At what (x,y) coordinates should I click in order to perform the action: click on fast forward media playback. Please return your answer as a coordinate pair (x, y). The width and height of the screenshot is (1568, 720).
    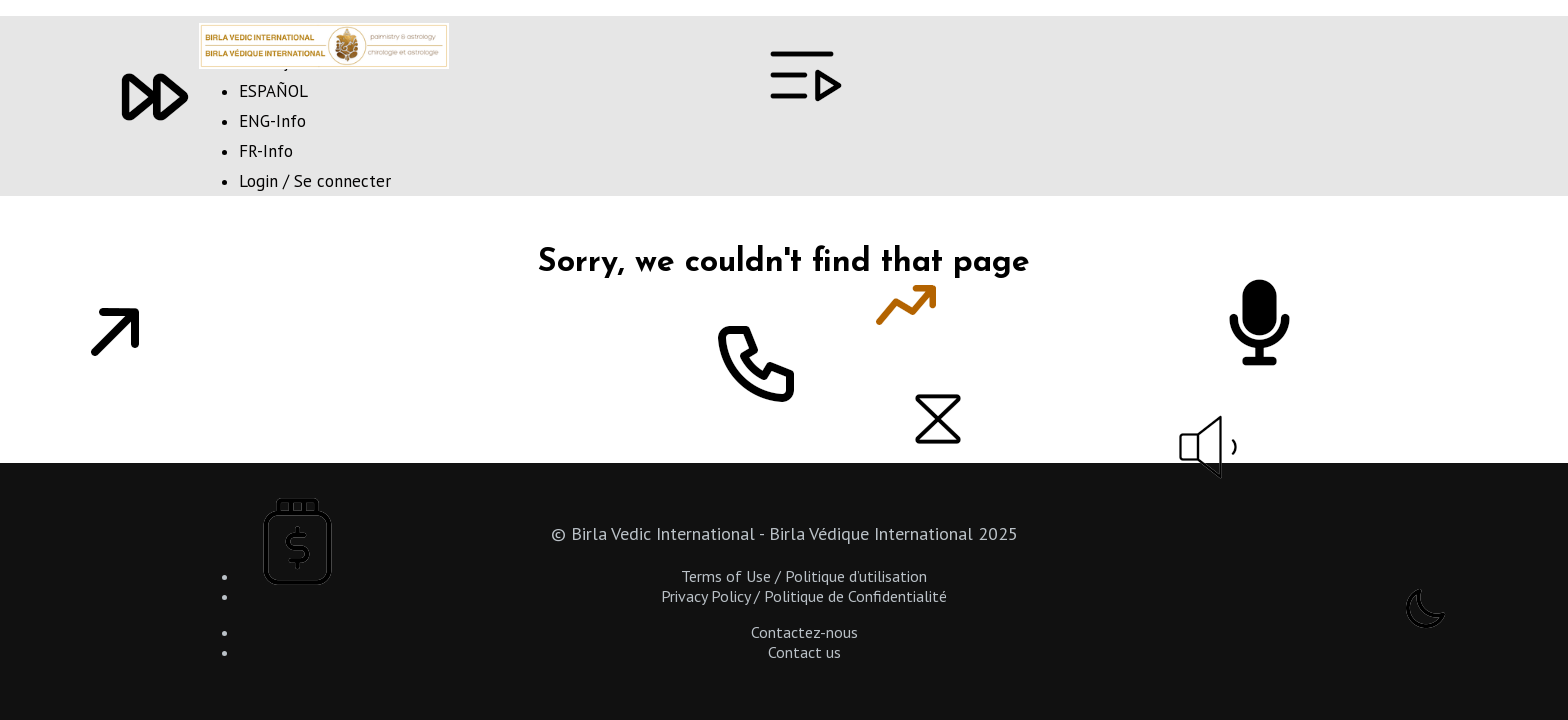
    Looking at the image, I should click on (151, 97).